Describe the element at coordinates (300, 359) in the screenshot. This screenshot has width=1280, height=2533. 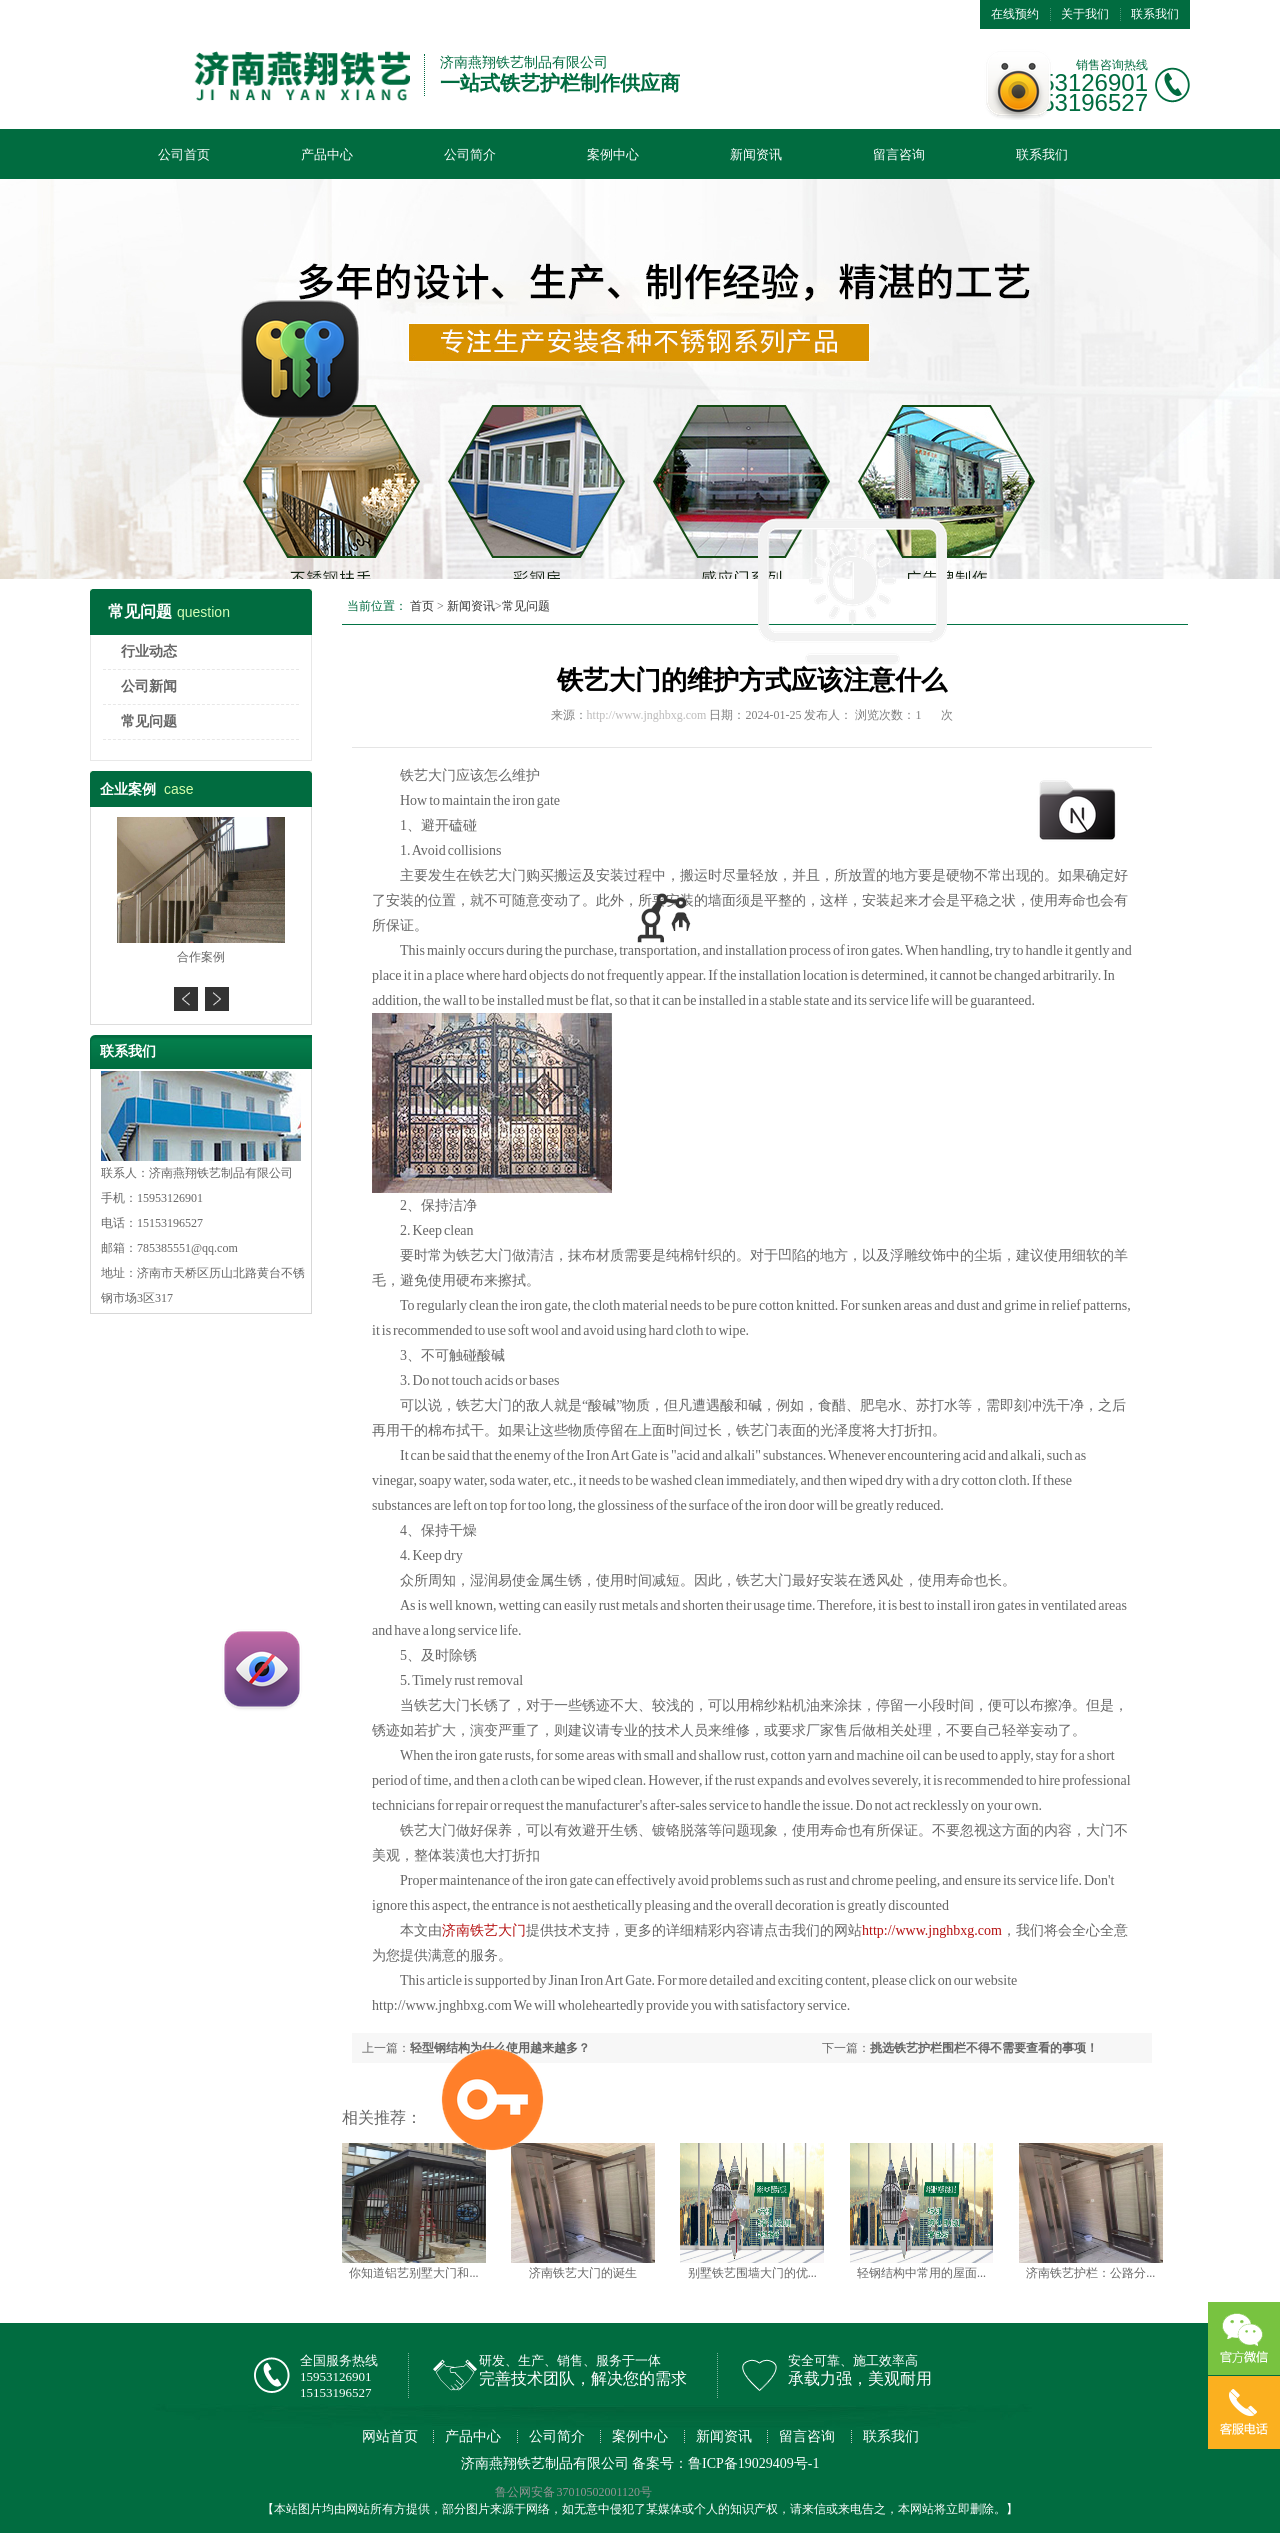
I see `open the passwords app` at that location.